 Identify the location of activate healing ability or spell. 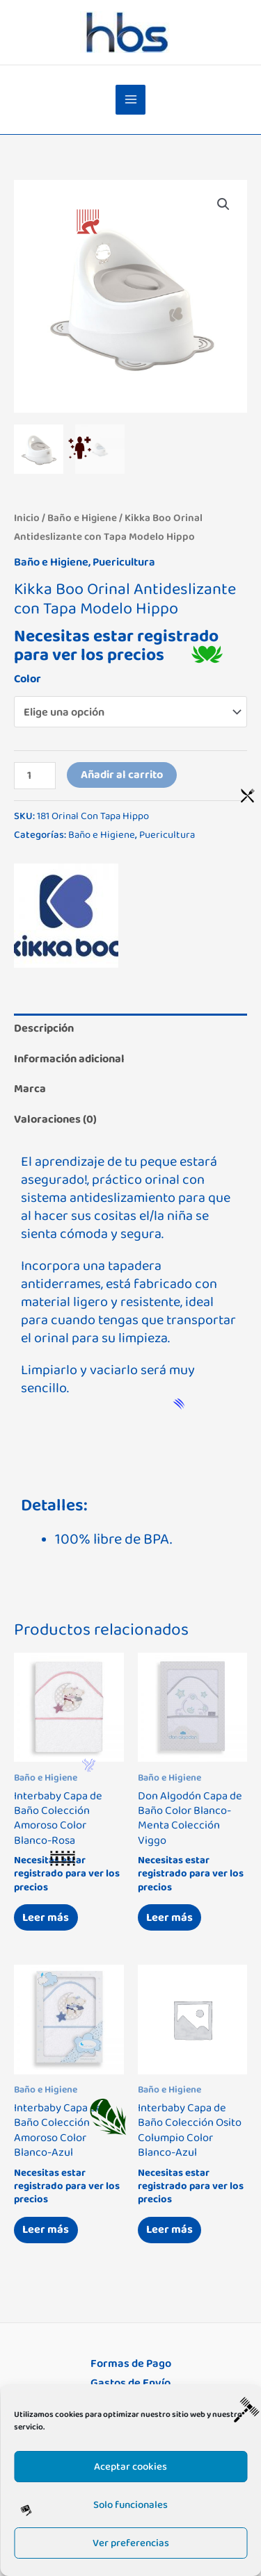
(79, 447).